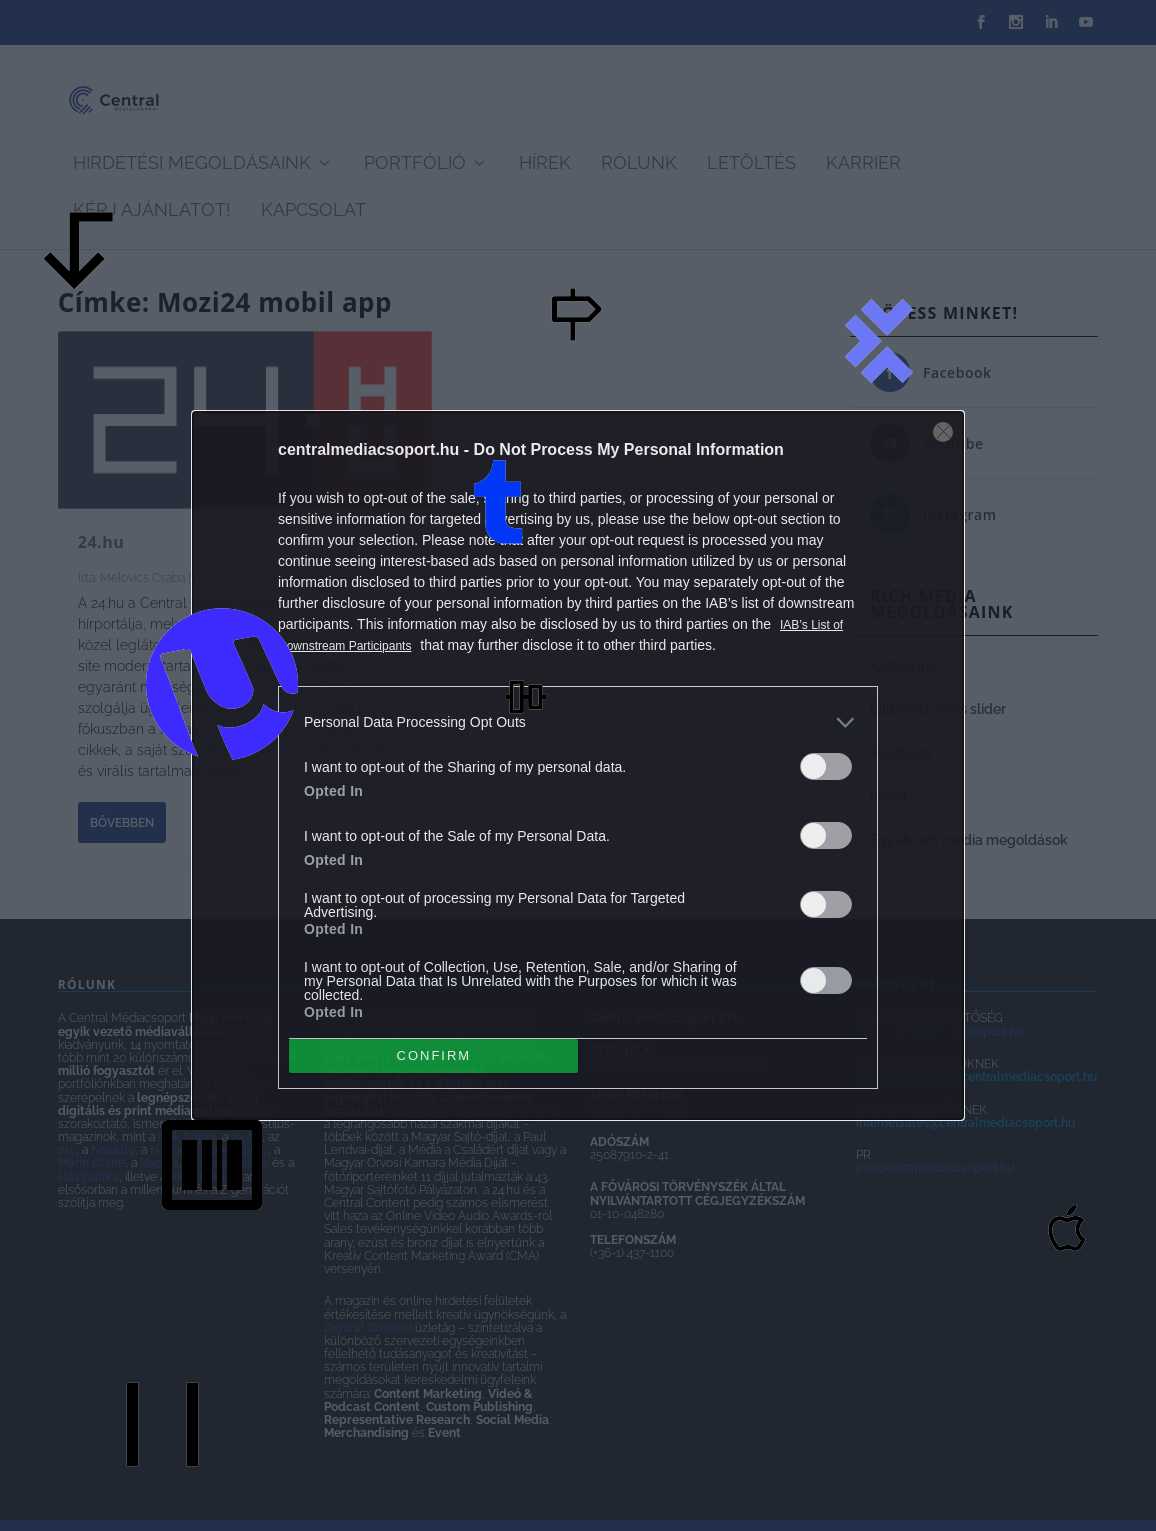 The width and height of the screenshot is (1156, 1531). I want to click on get directions or navigate to a destination, so click(575, 314).